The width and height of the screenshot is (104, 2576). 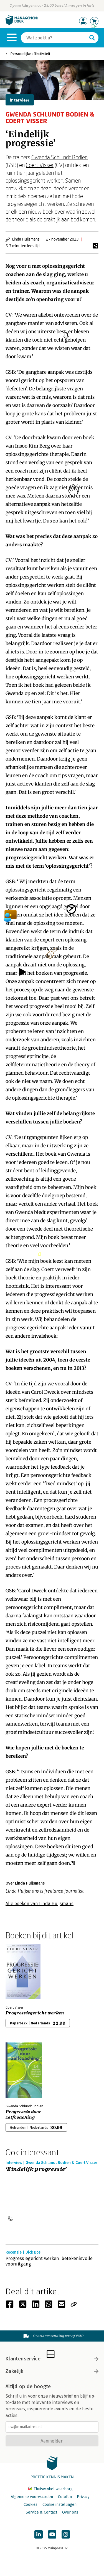 I want to click on view your bookmarked items, so click(x=40, y=1254).